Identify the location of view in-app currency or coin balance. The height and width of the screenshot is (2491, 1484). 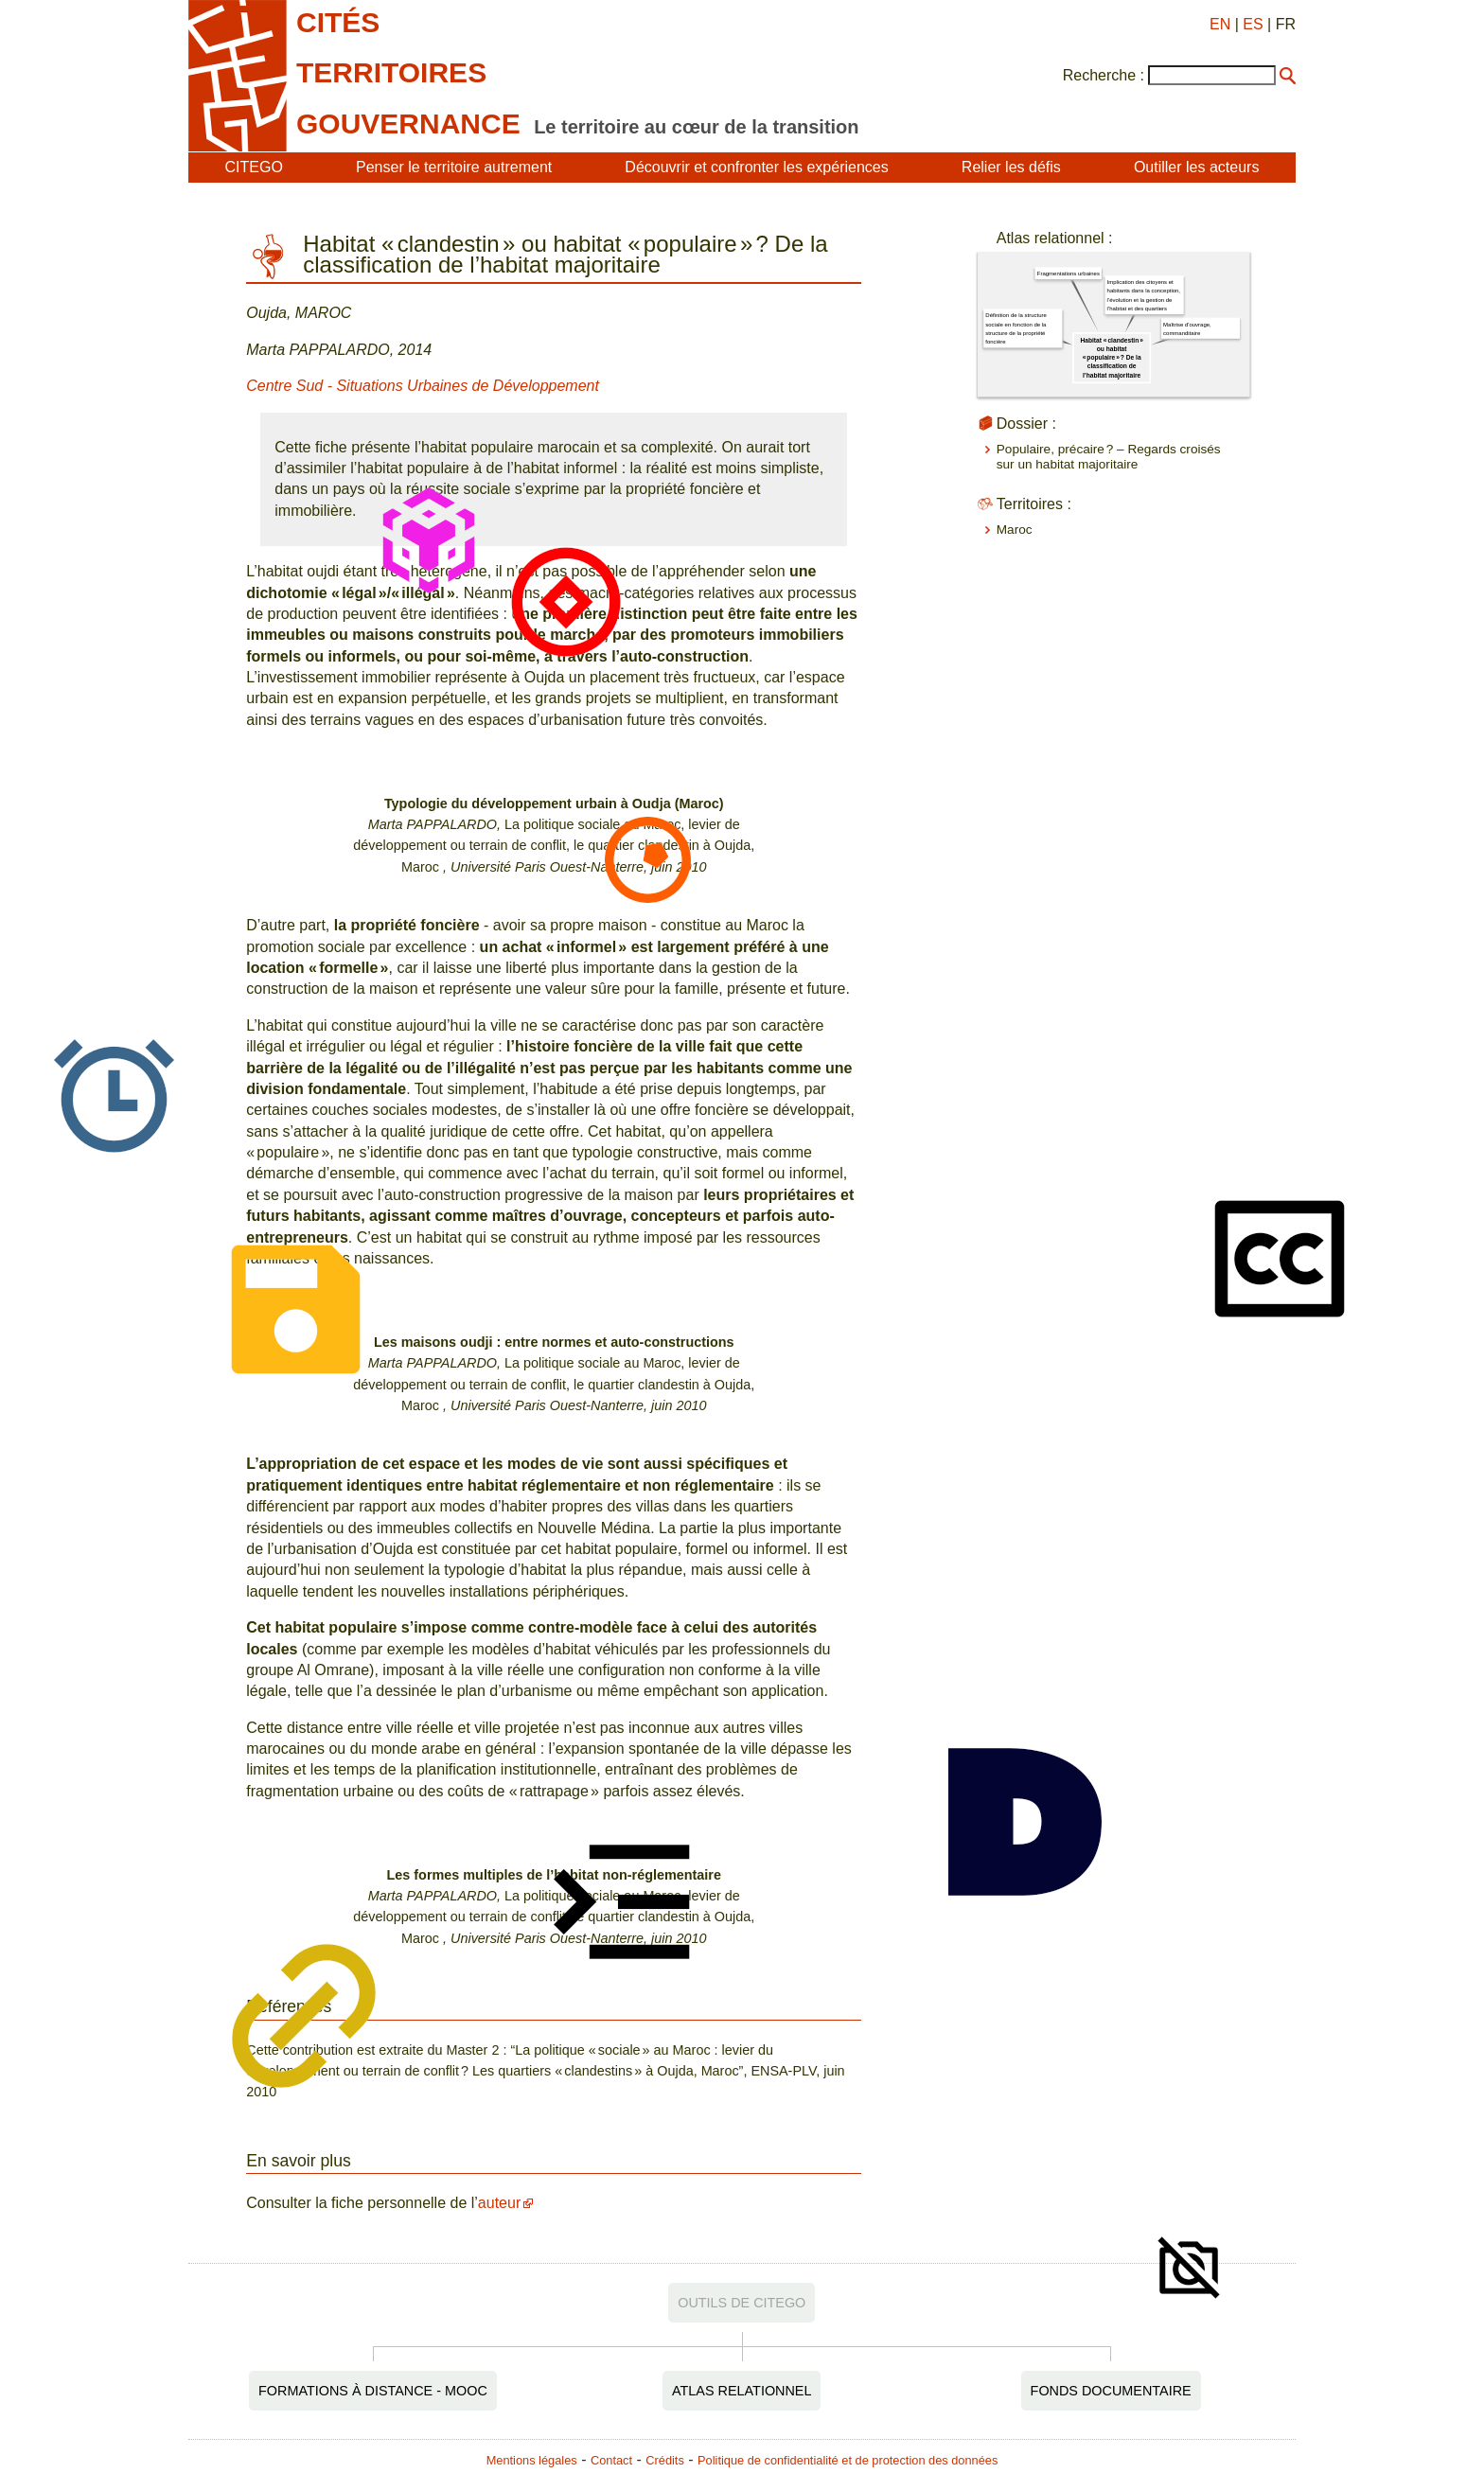
(566, 602).